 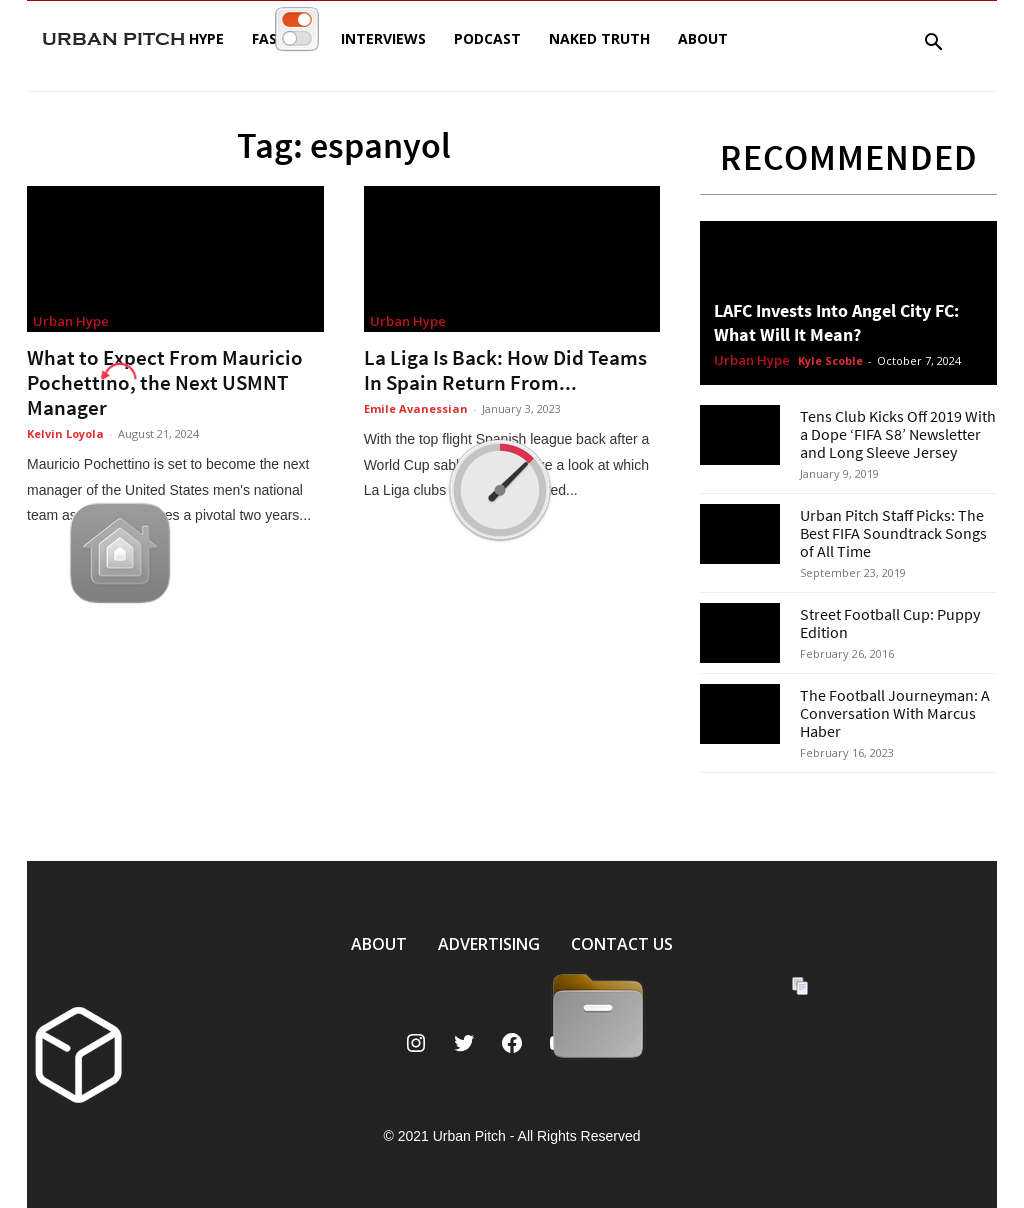 What do you see at coordinates (800, 986) in the screenshot?
I see `copy selected content to clipboard` at bounding box center [800, 986].